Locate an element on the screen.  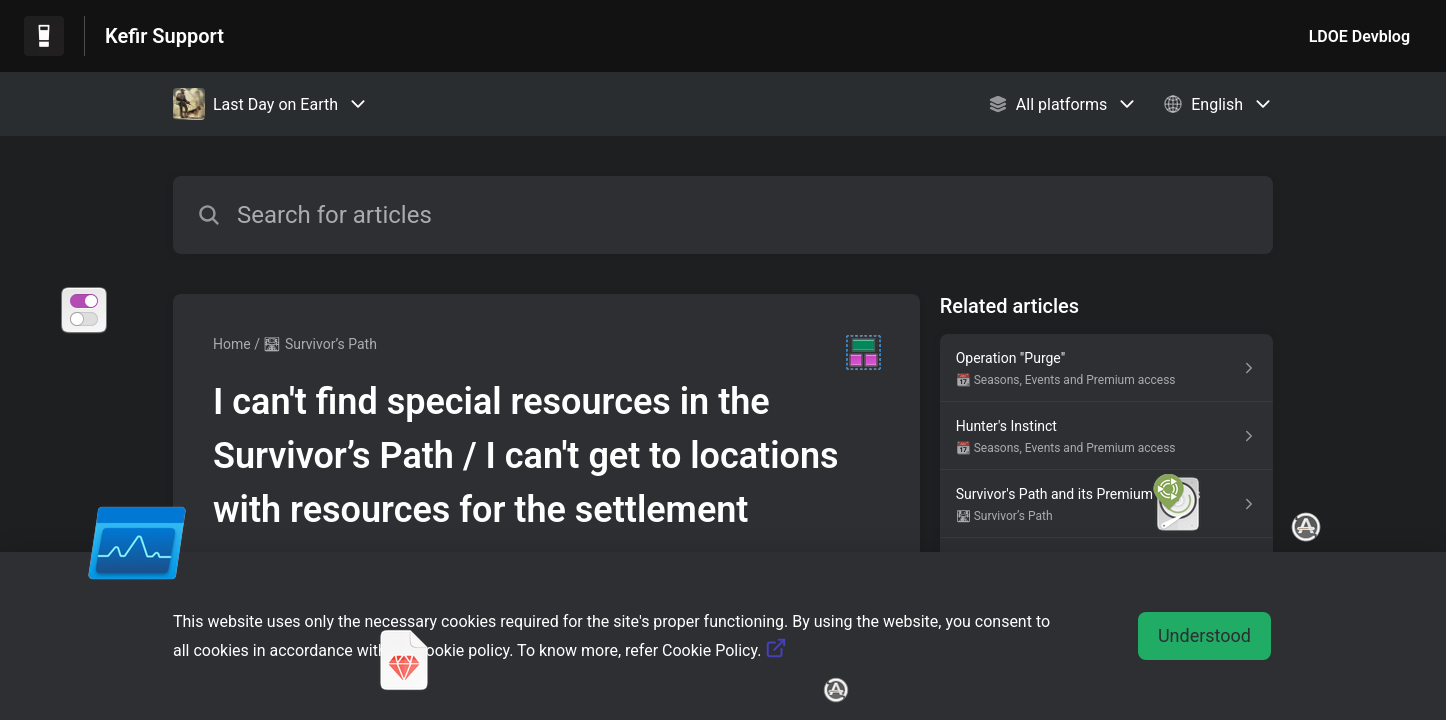
check for available software updates is located at coordinates (836, 690).